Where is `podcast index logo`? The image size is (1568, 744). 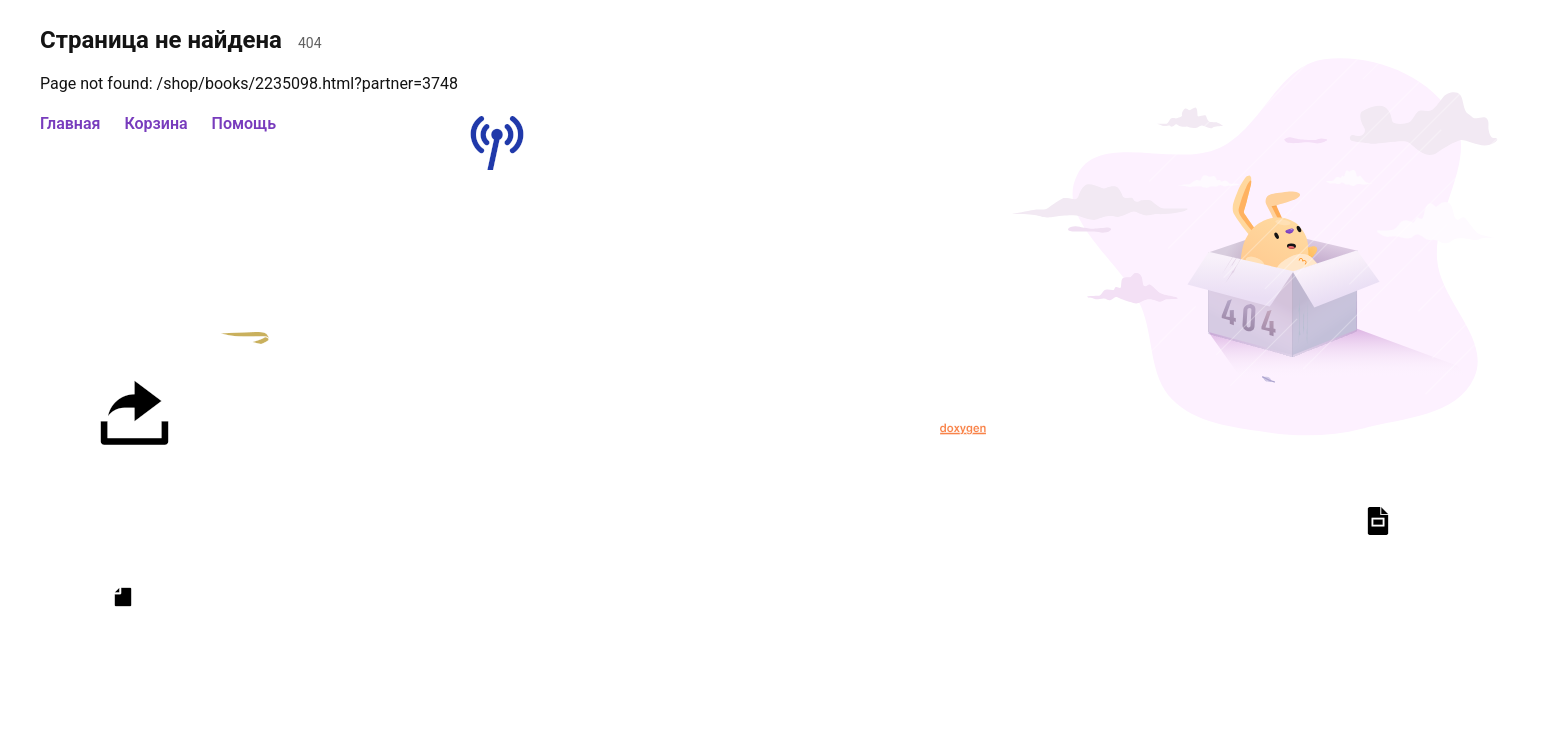
podcast index logo is located at coordinates (497, 143).